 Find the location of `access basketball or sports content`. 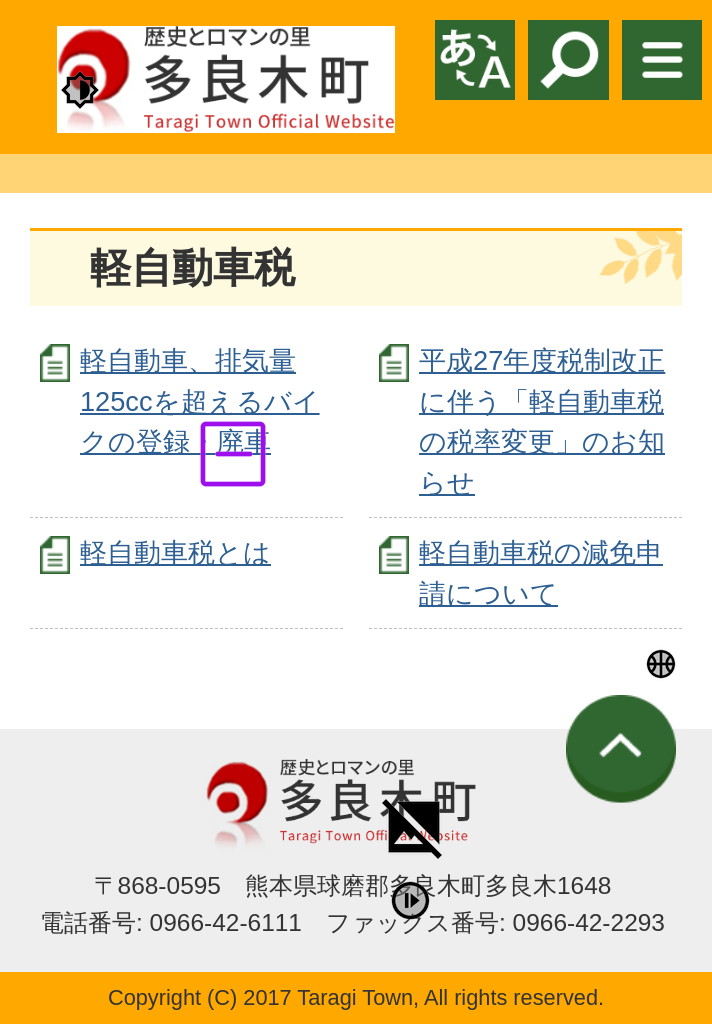

access basketball or sports content is located at coordinates (661, 664).